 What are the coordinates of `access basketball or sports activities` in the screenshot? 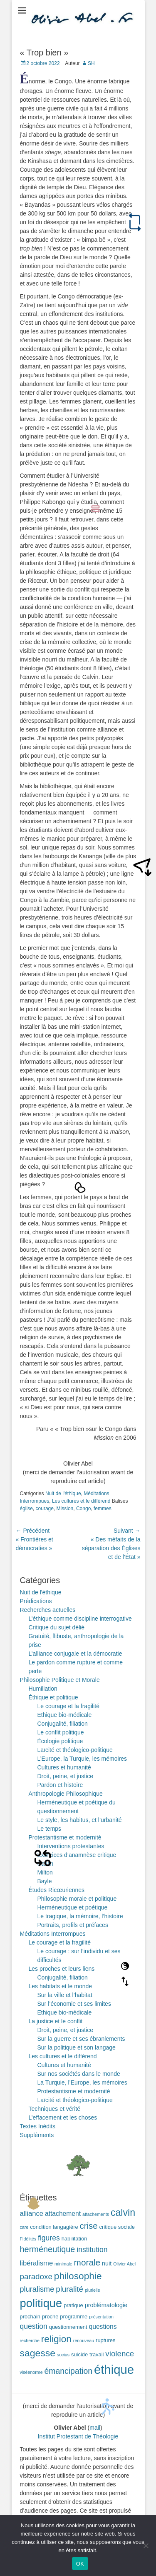 It's located at (108, 2406).